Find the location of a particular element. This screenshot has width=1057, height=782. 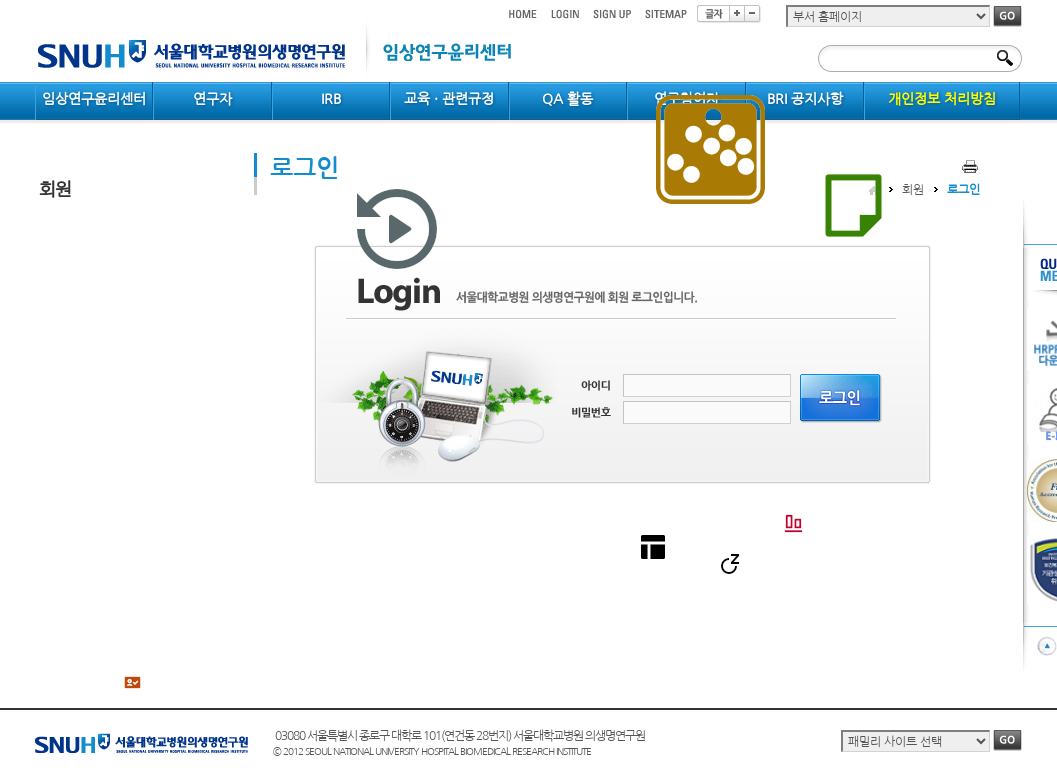

view or open a document is located at coordinates (853, 205).